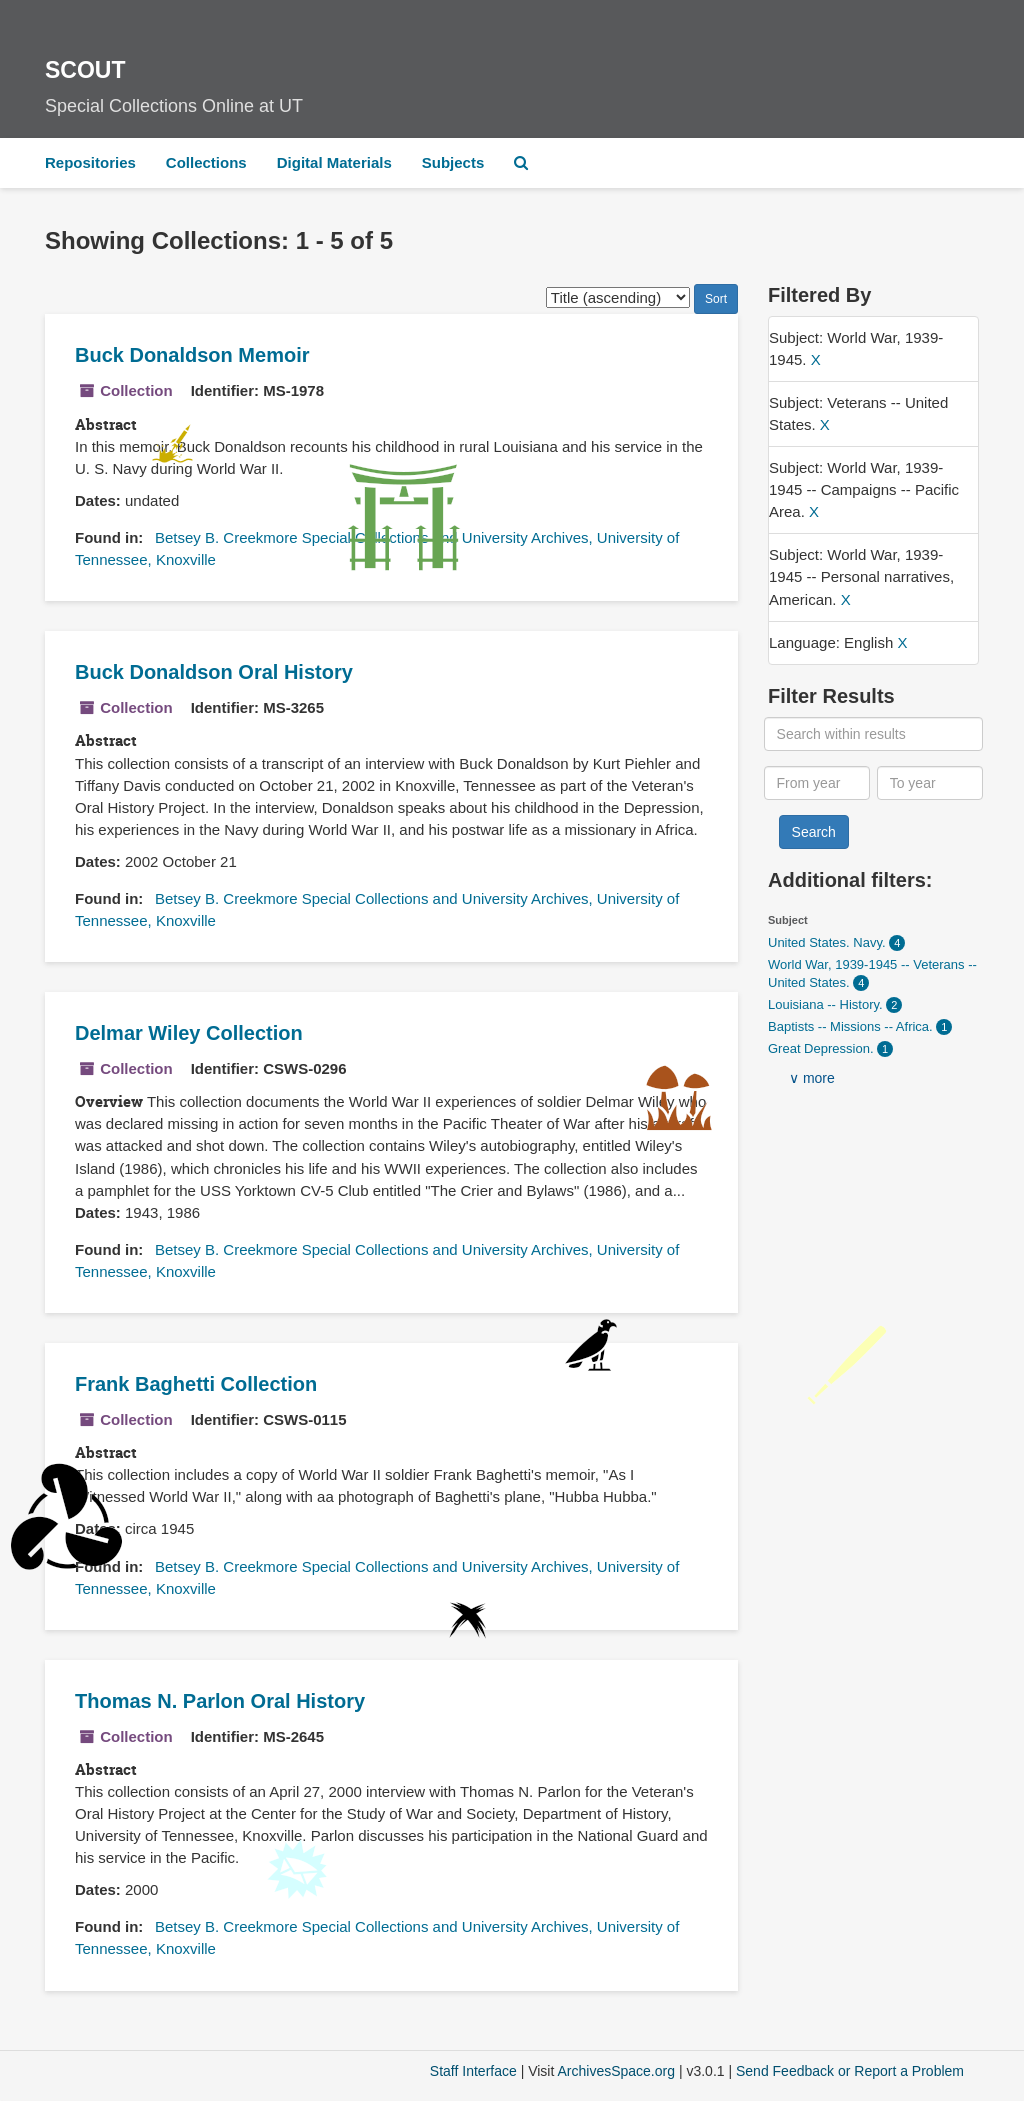 This screenshot has width=1024, height=2101. I want to click on launch submarine missile attack, so click(172, 443).